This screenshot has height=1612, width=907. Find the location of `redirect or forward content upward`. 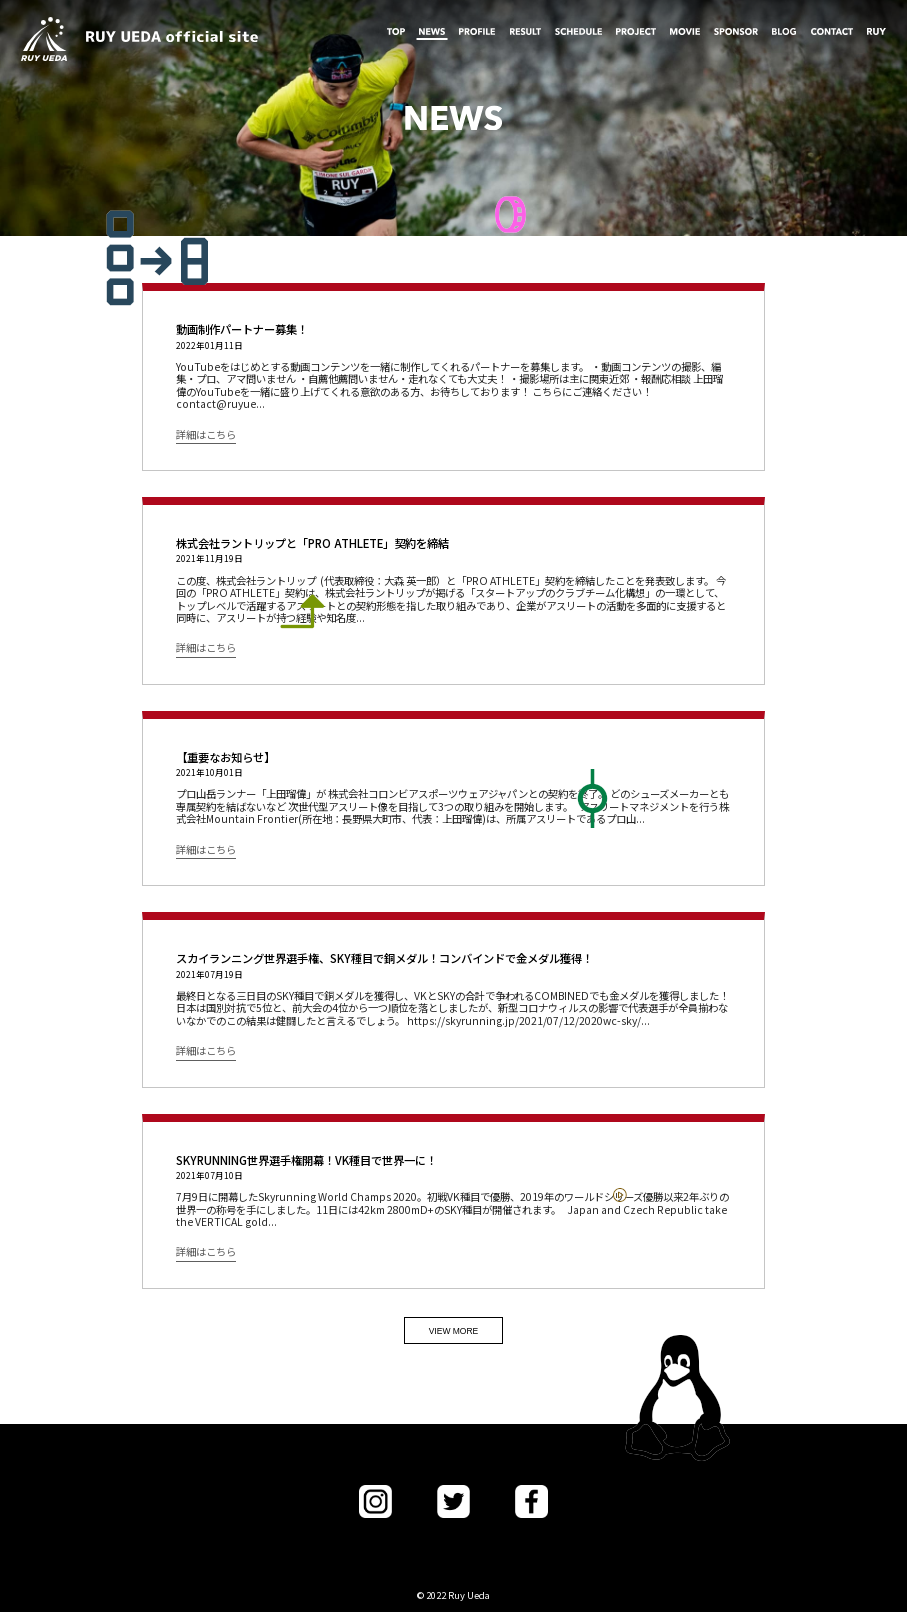

redirect or forward content upward is located at coordinates (304, 613).